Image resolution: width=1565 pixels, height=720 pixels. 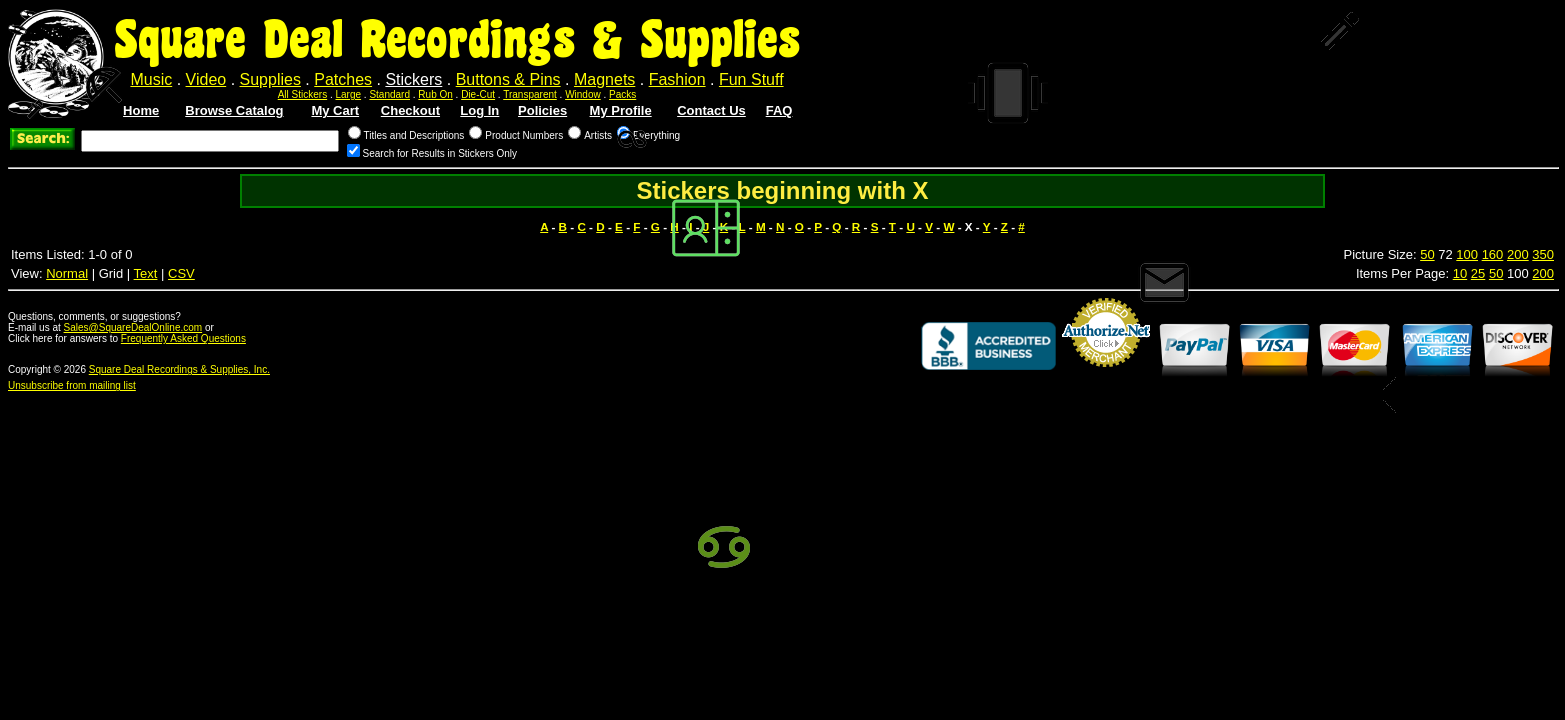 What do you see at coordinates (1164, 282) in the screenshot?
I see `open your email inbox` at bounding box center [1164, 282].